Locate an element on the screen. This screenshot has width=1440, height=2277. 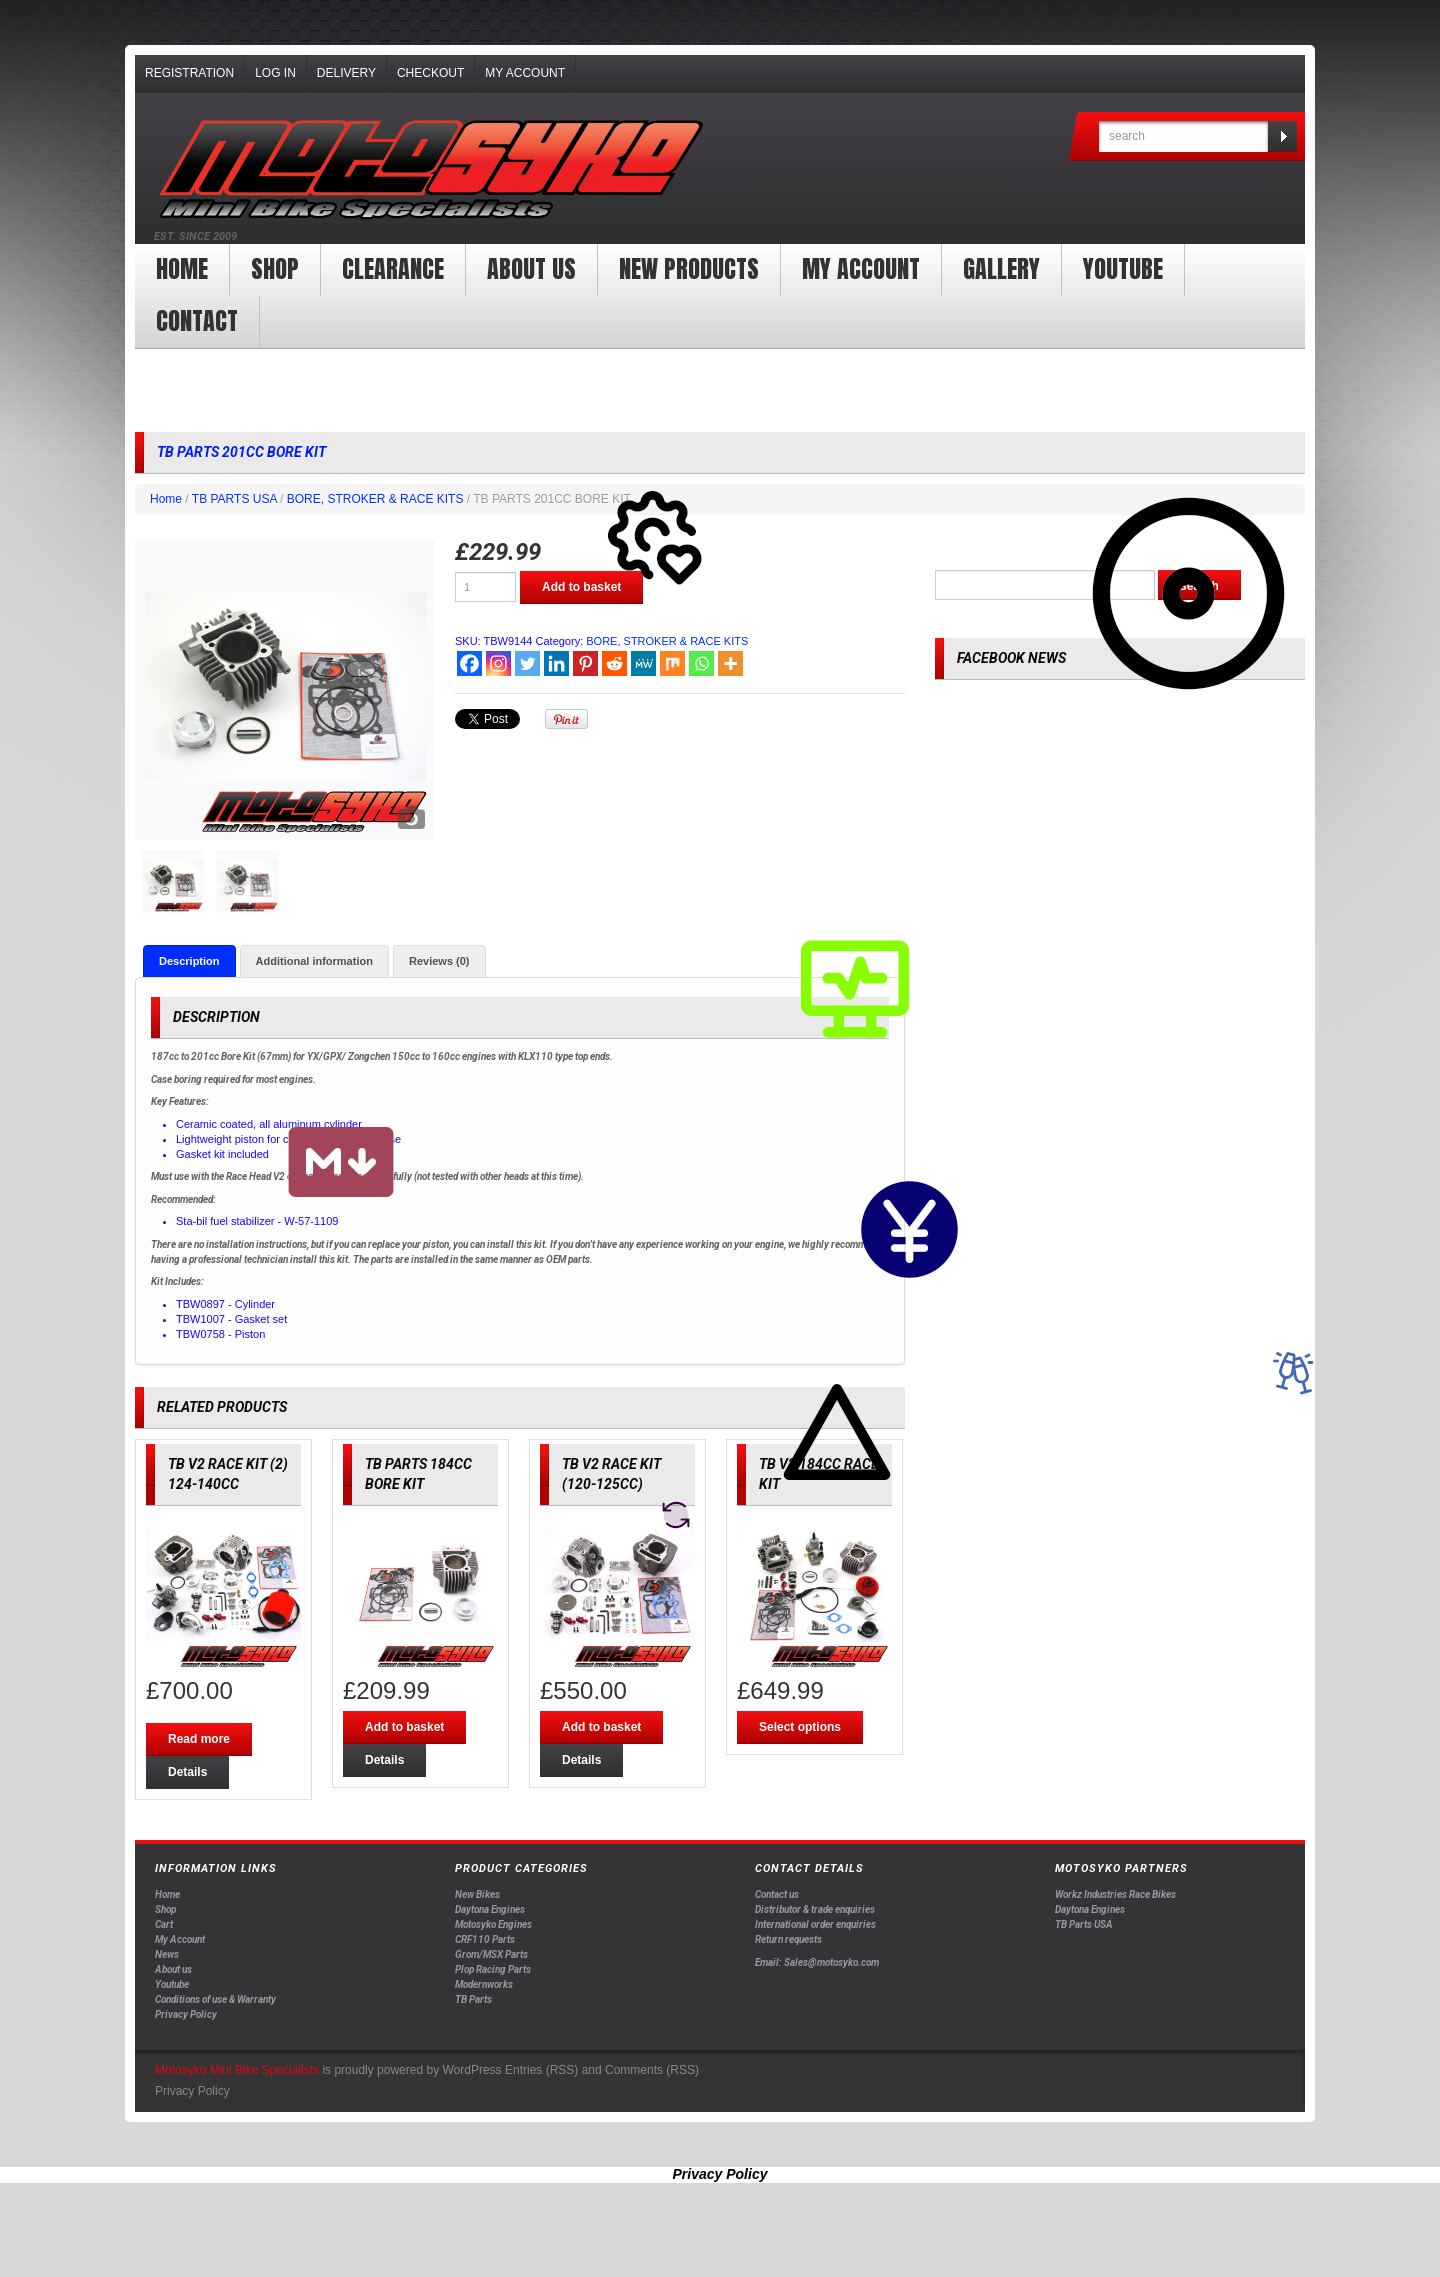
play or access music library is located at coordinates (1188, 593).